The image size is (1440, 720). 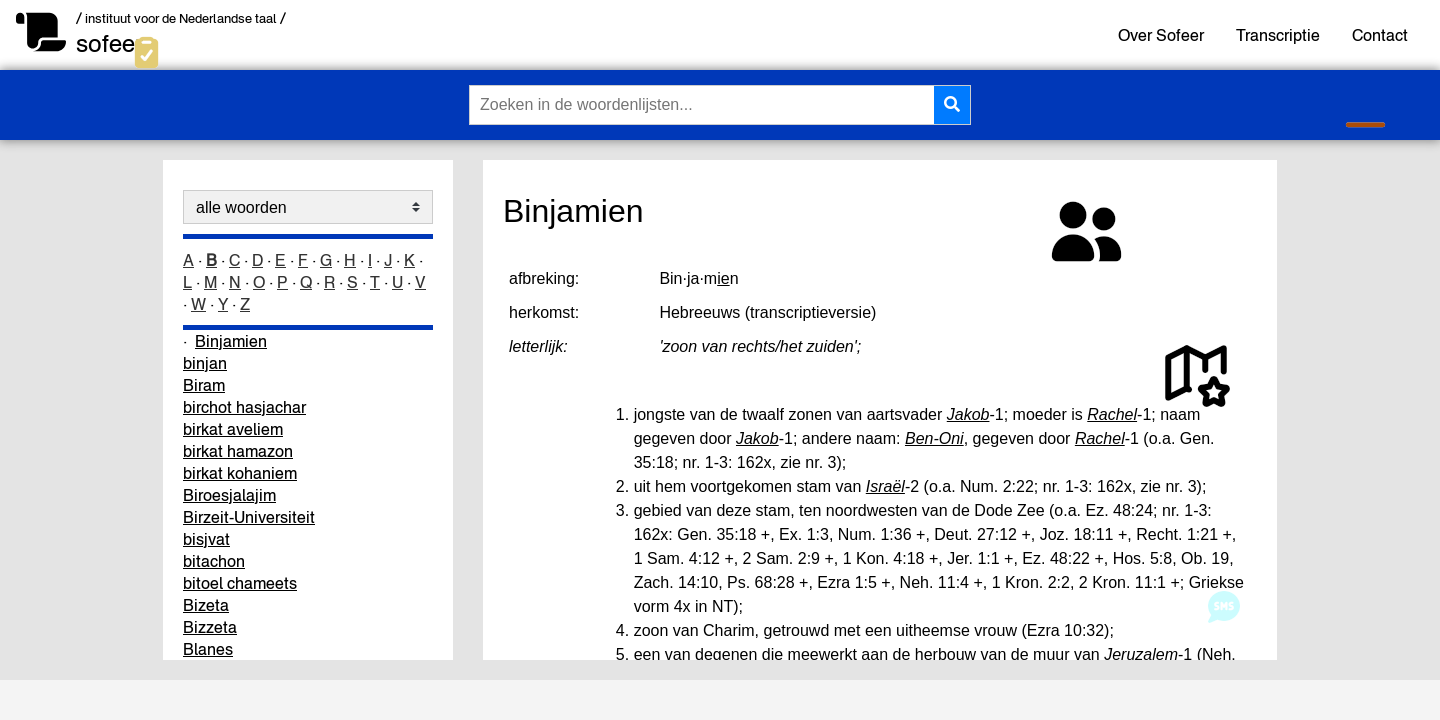 What do you see at coordinates (1224, 607) in the screenshot?
I see `open text messaging app` at bounding box center [1224, 607].